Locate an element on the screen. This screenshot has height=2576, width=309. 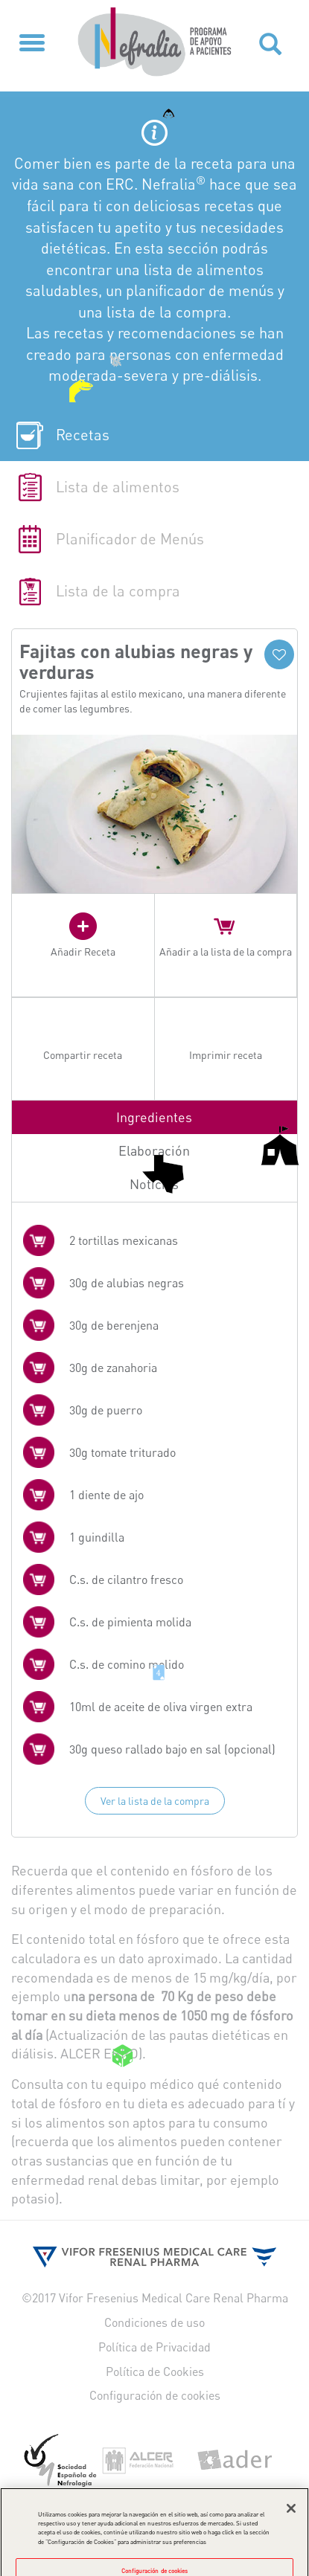
roll the dice or randomize is located at coordinates (122, 2055).